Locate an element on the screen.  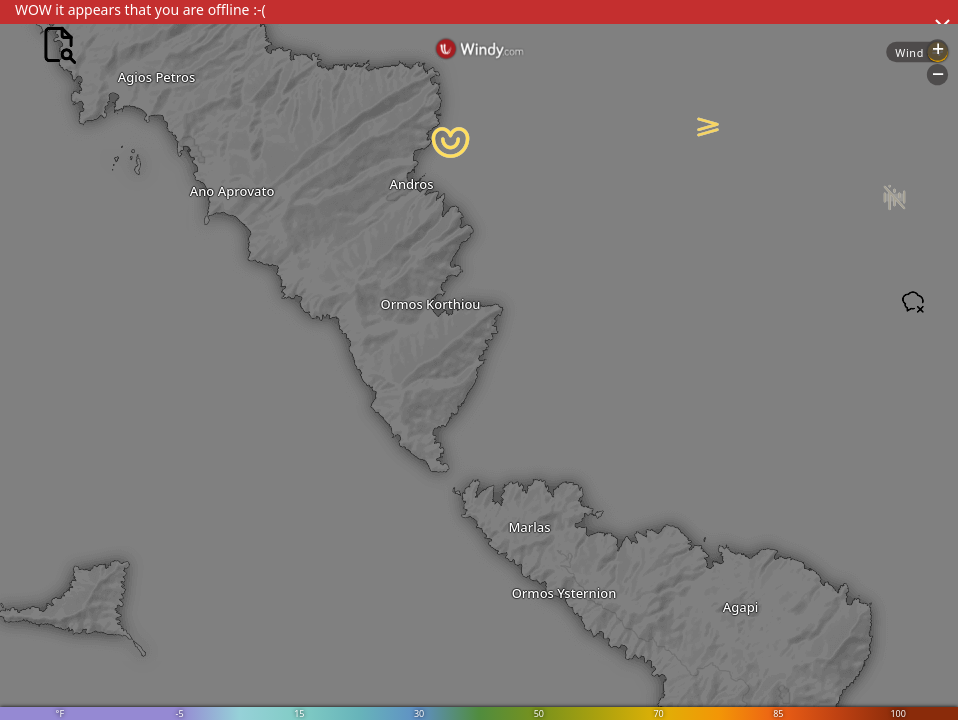
open badoo dating app is located at coordinates (450, 142).